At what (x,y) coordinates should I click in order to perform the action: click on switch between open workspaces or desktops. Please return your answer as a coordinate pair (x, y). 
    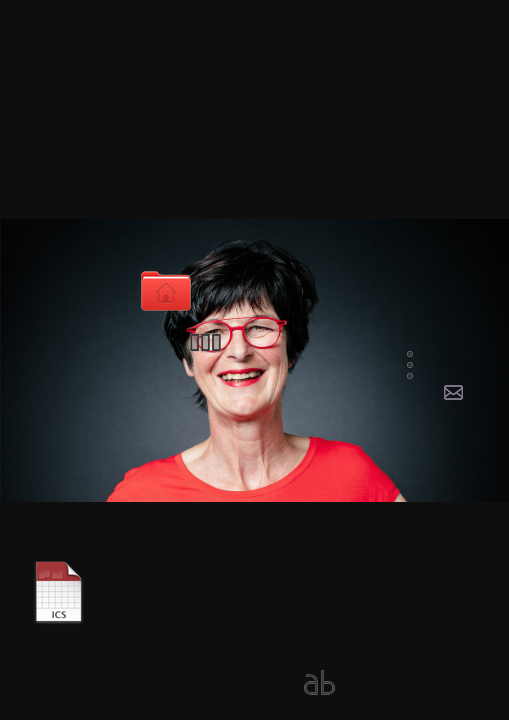
    Looking at the image, I should click on (205, 342).